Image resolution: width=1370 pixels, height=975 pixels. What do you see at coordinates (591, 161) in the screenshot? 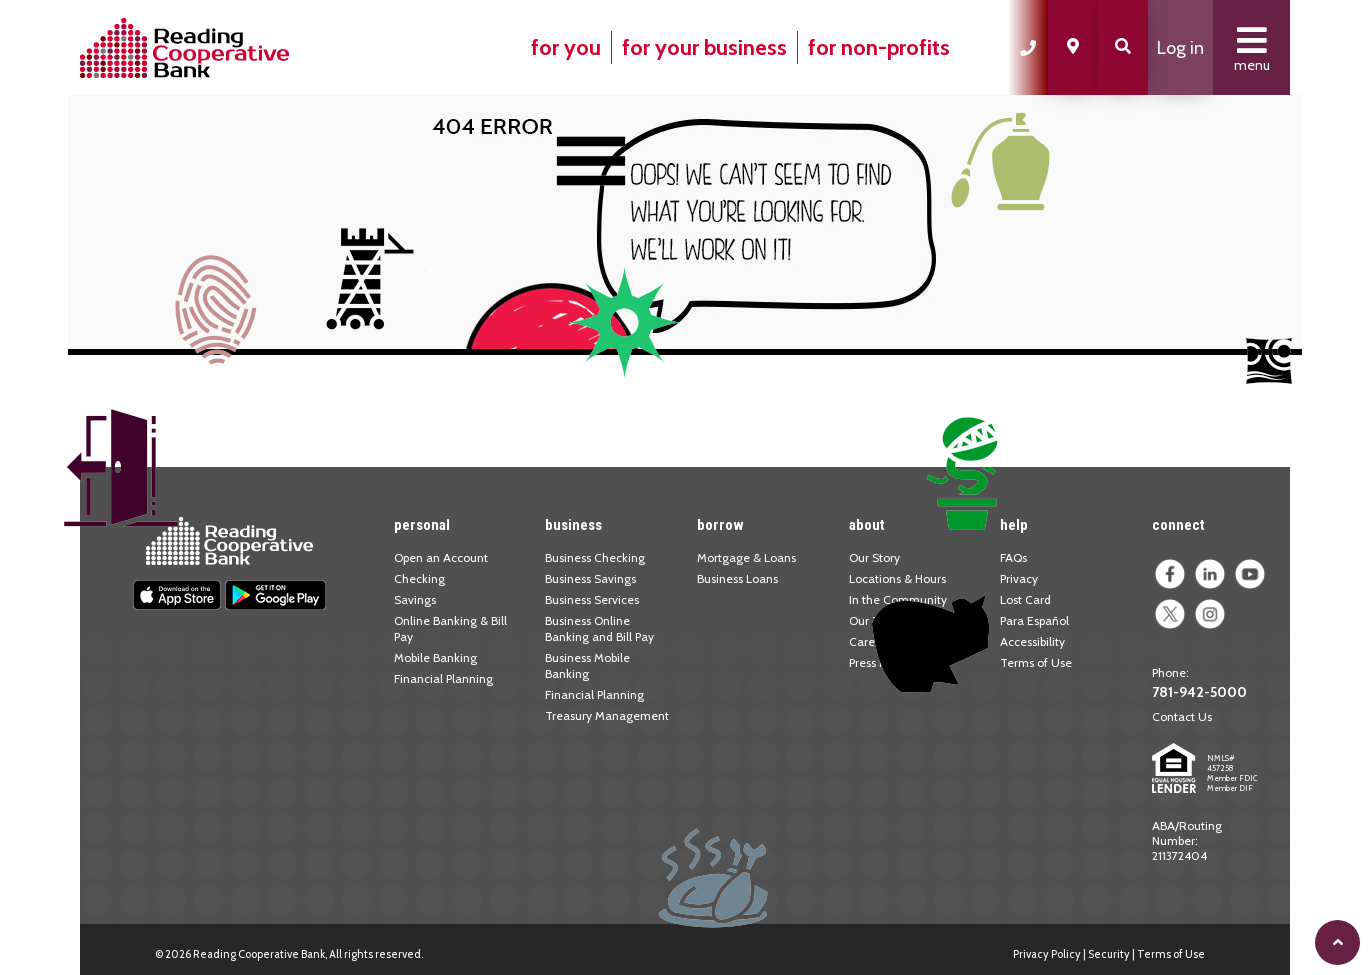
I see `open the navigation menu` at bounding box center [591, 161].